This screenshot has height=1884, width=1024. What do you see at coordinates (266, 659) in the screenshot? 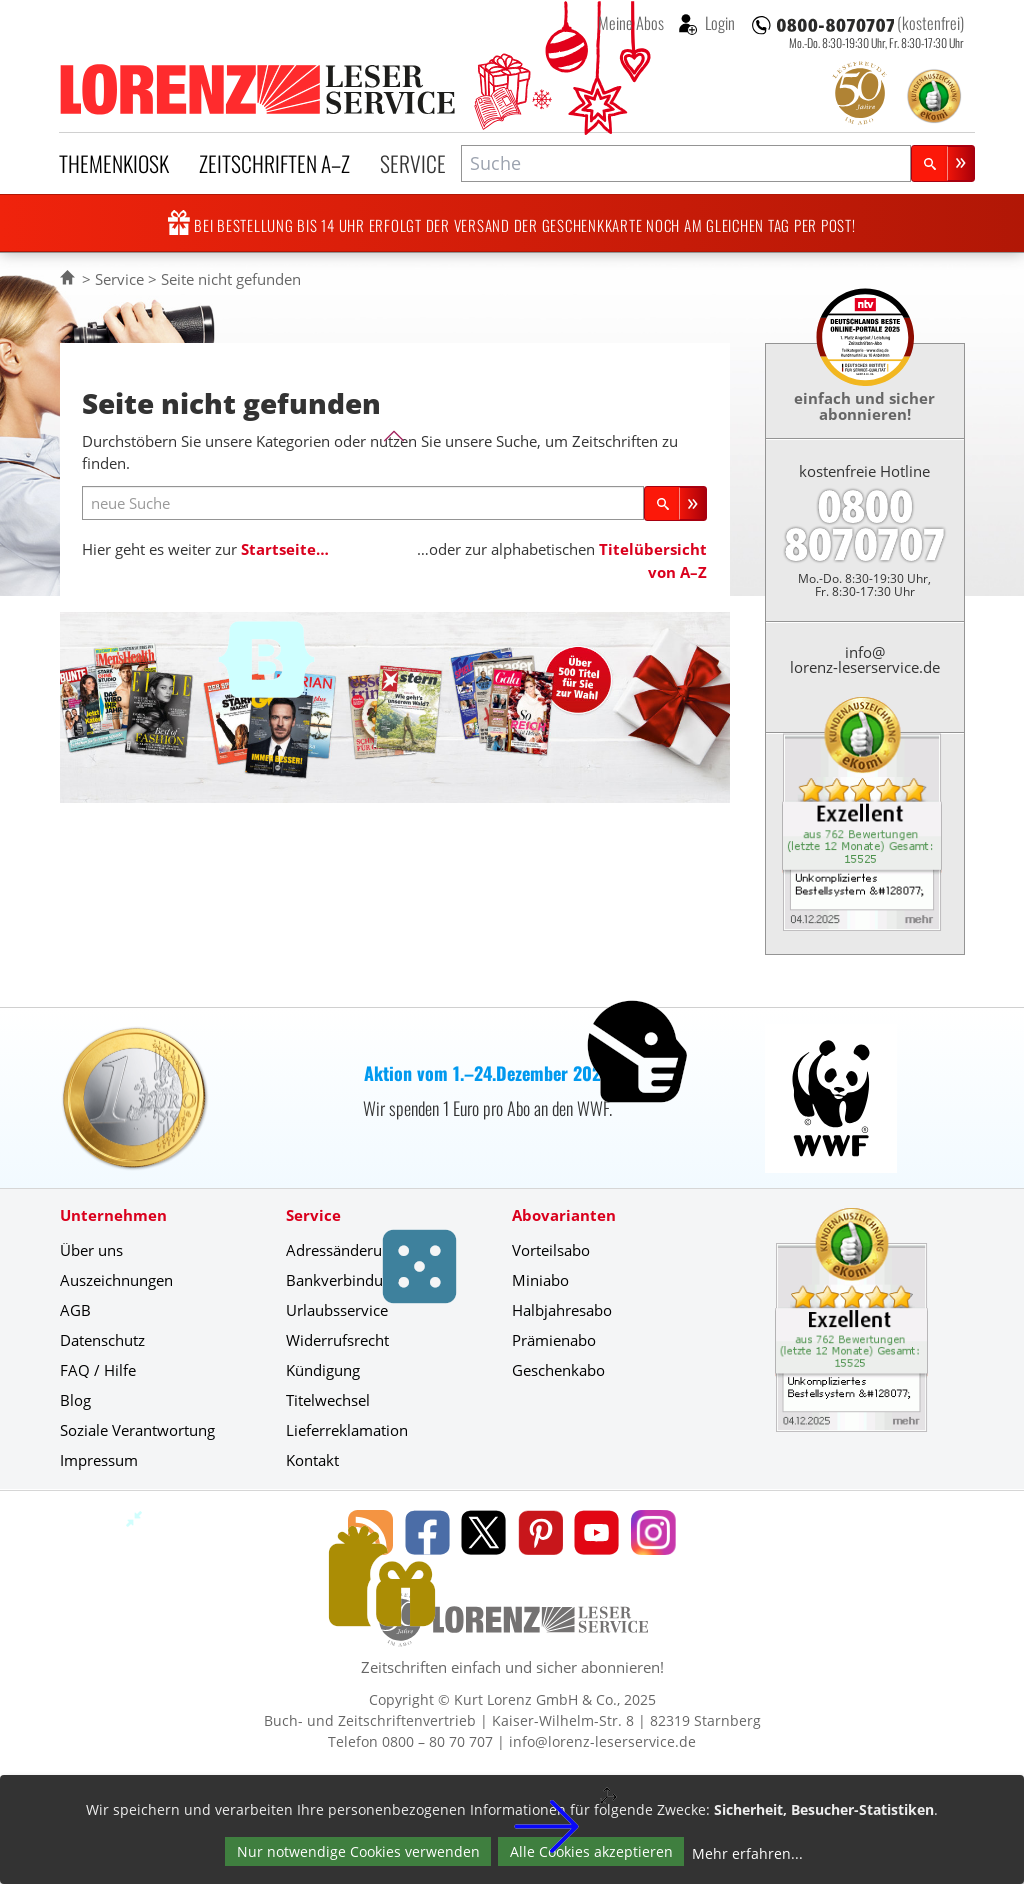
I see `bootstrap framework logo` at bounding box center [266, 659].